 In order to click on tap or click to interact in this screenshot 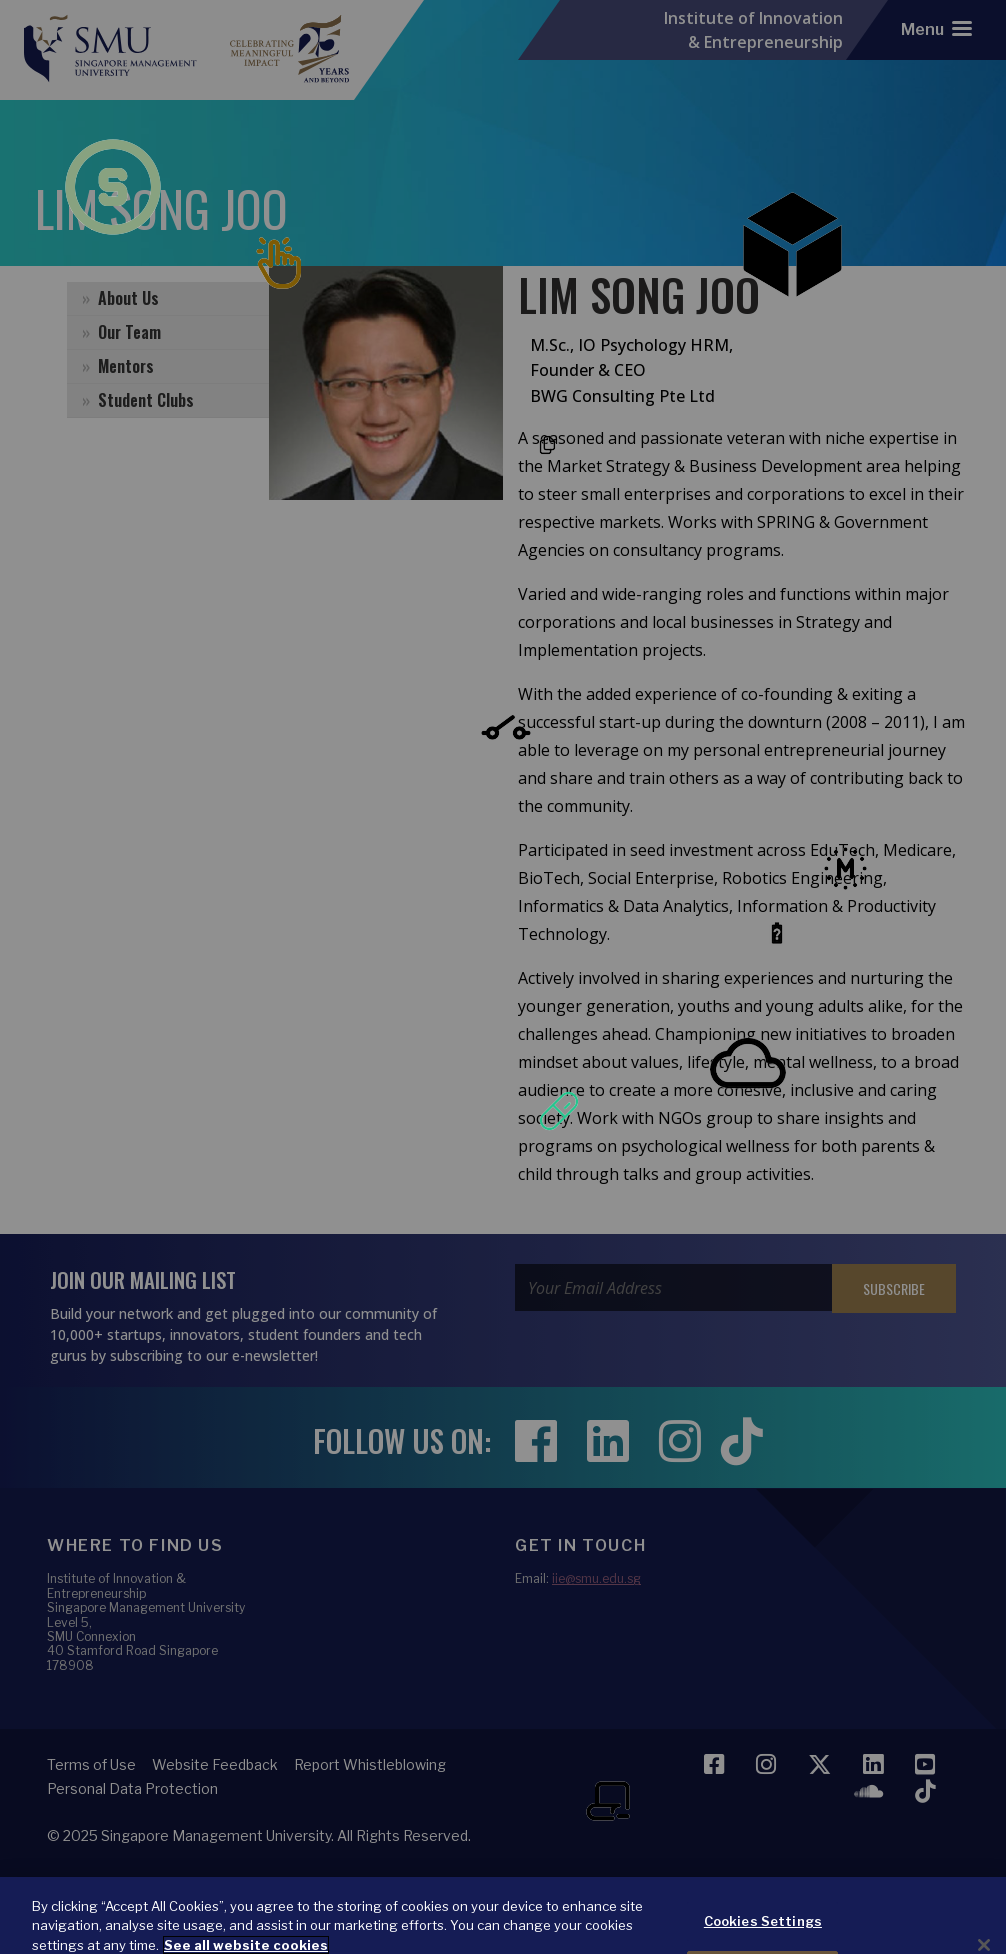, I will do `click(280, 263)`.